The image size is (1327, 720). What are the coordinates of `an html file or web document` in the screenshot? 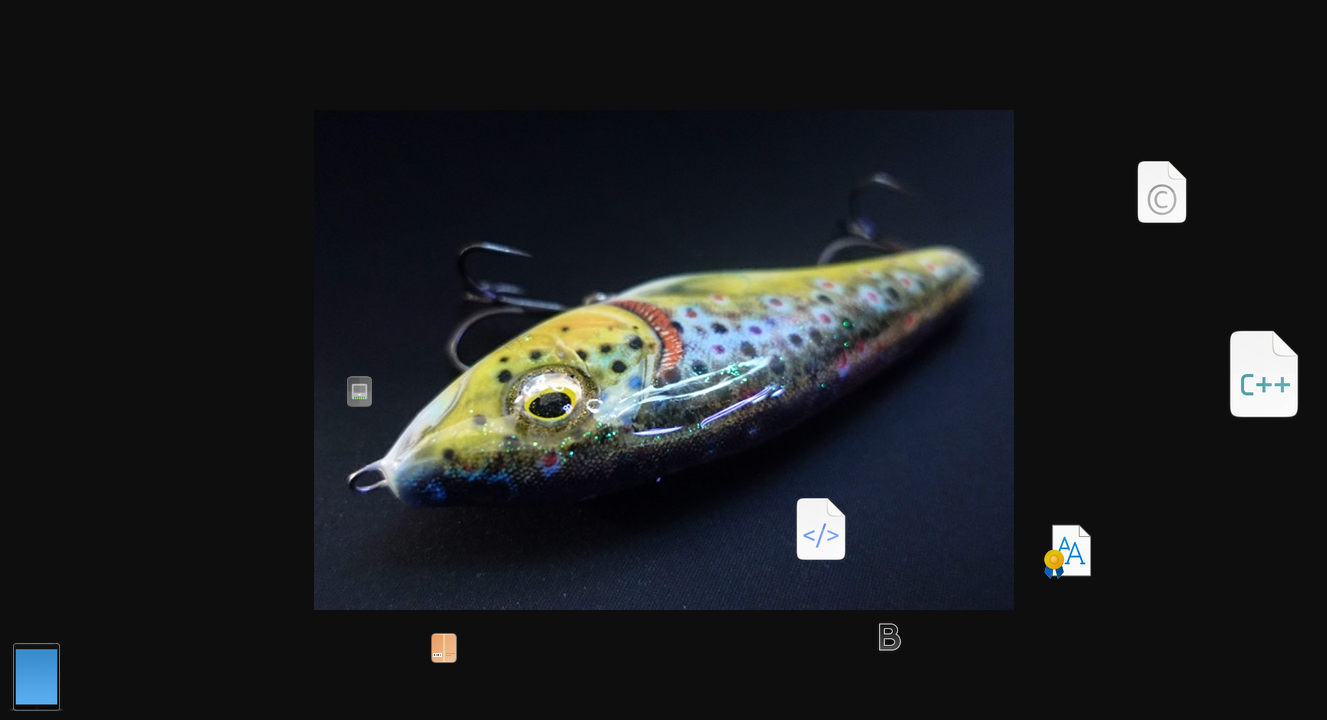 It's located at (821, 529).